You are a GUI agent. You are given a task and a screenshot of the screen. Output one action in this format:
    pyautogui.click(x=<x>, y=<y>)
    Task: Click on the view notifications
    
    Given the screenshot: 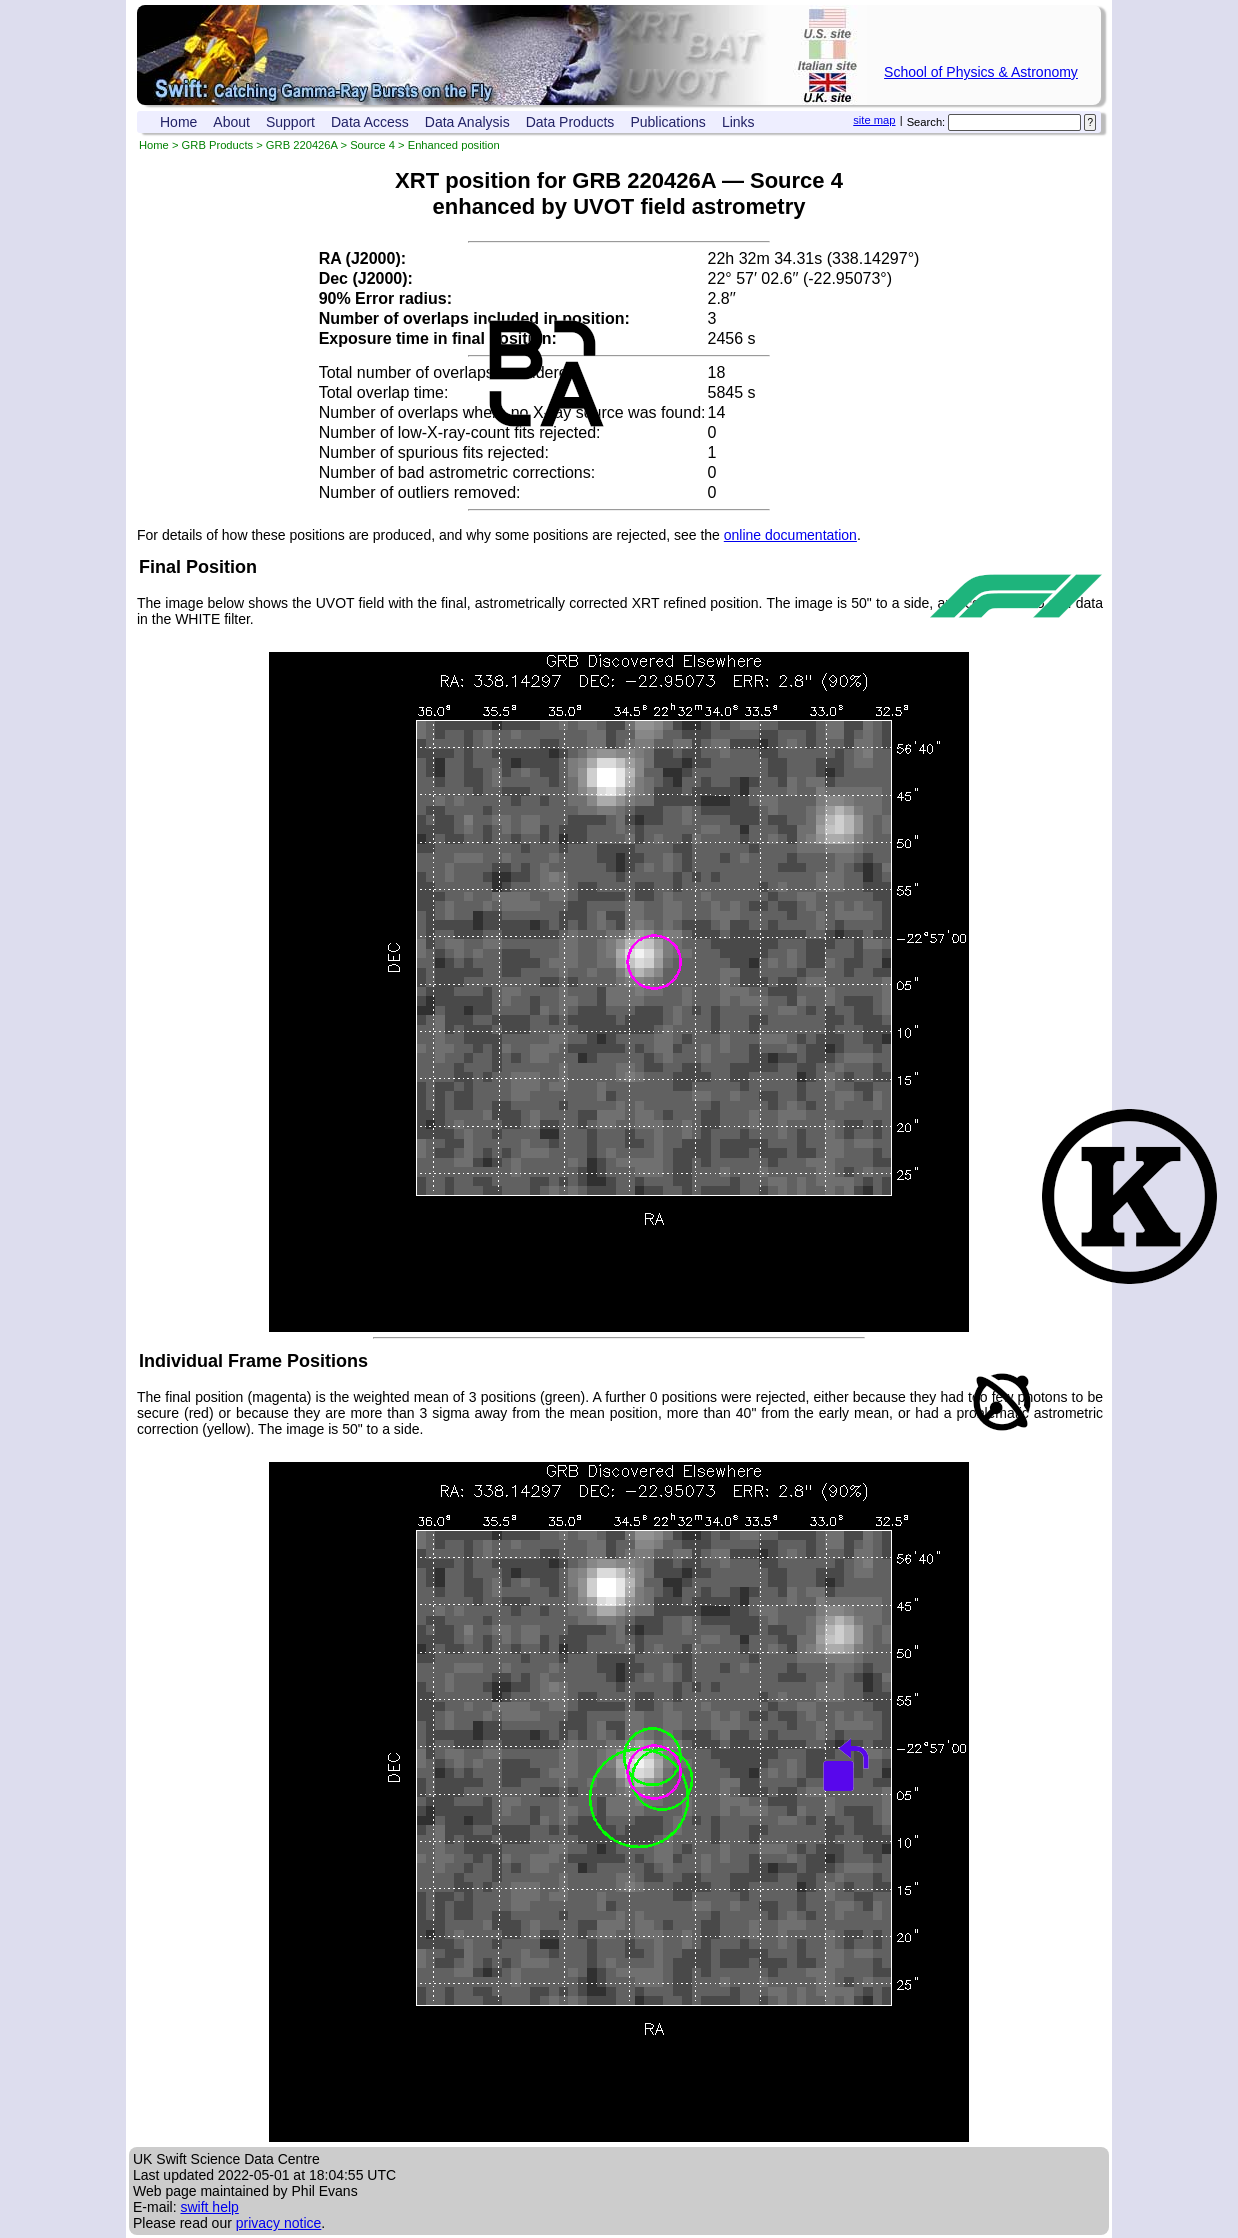 What is the action you would take?
    pyautogui.click(x=1002, y=1402)
    